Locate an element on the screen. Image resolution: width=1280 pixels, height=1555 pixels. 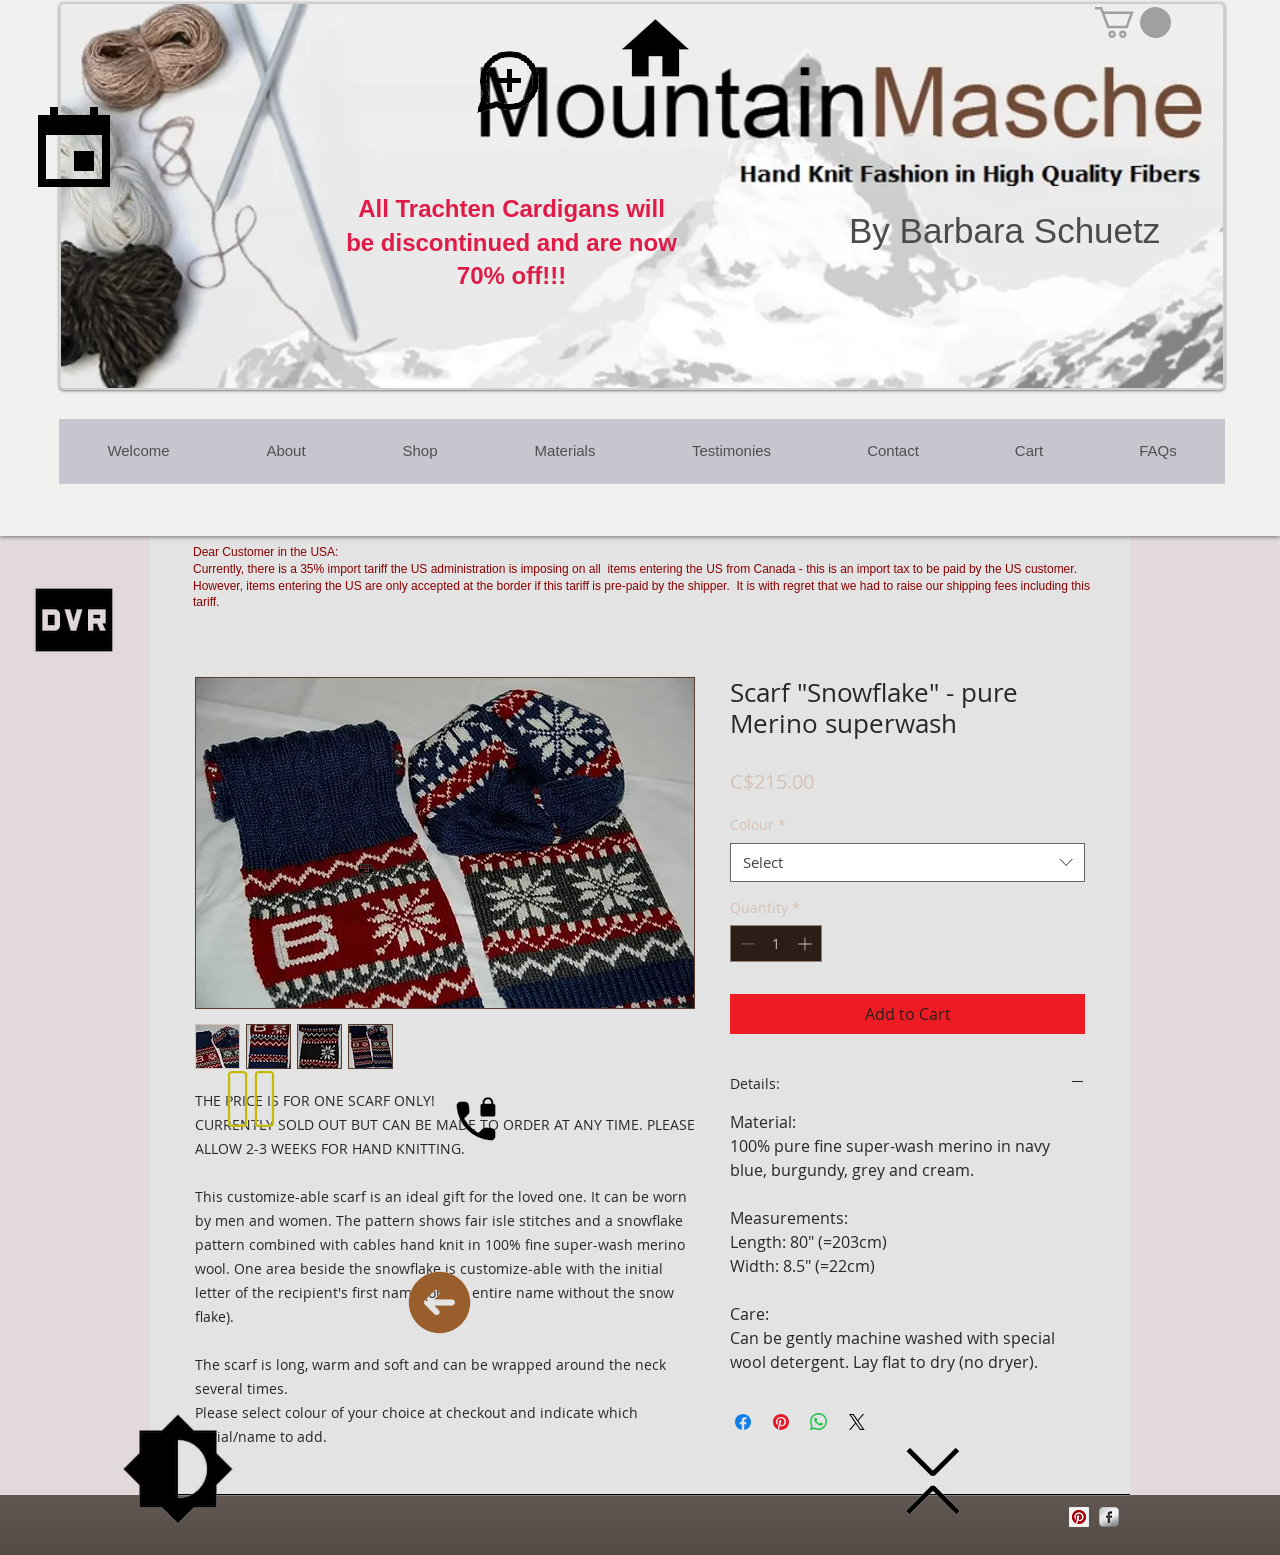
collapse or fold code sections is located at coordinates (933, 1480).